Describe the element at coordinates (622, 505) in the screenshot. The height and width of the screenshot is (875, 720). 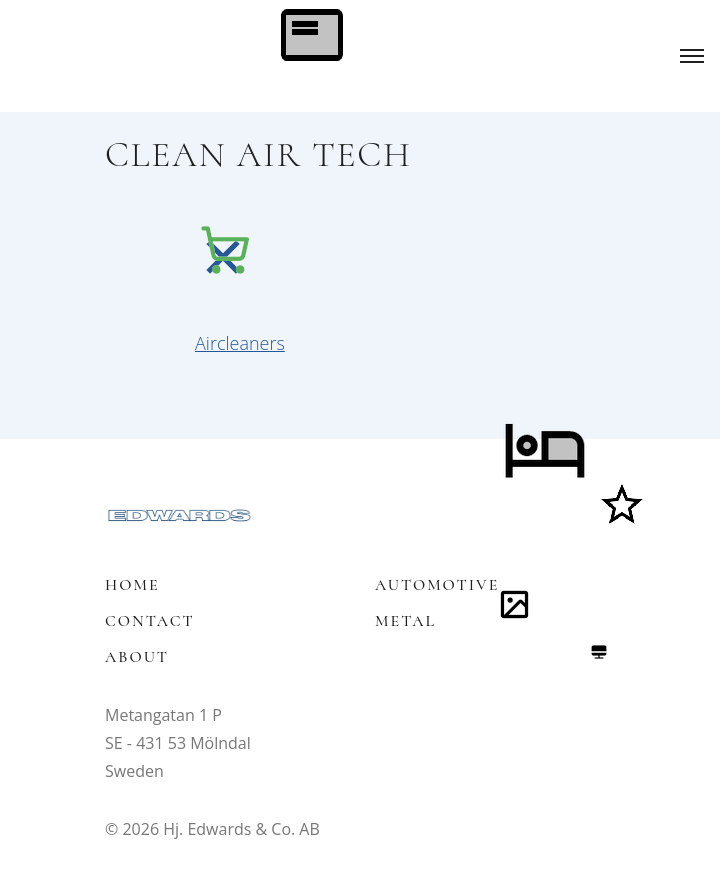
I see `add item to favorites` at that location.